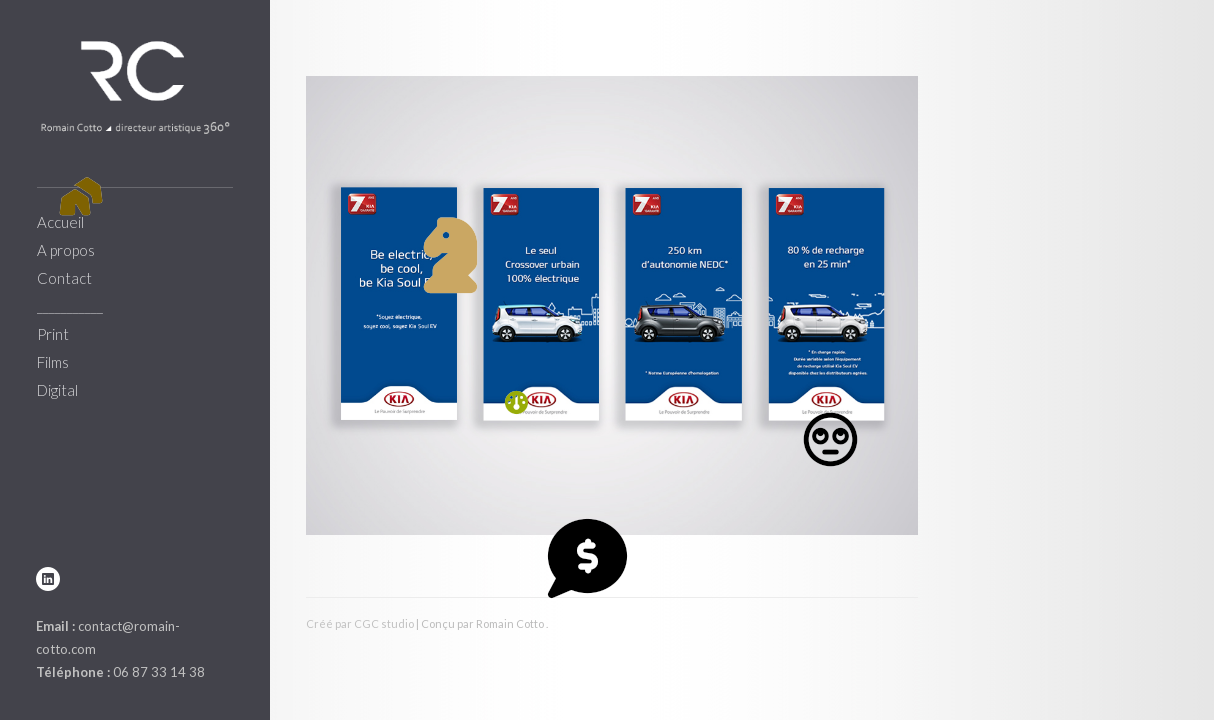 This screenshot has height=720, width=1214. Describe the element at coordinates (587, 558) in the screenshot. I see `view payment or billing messages` at that location.